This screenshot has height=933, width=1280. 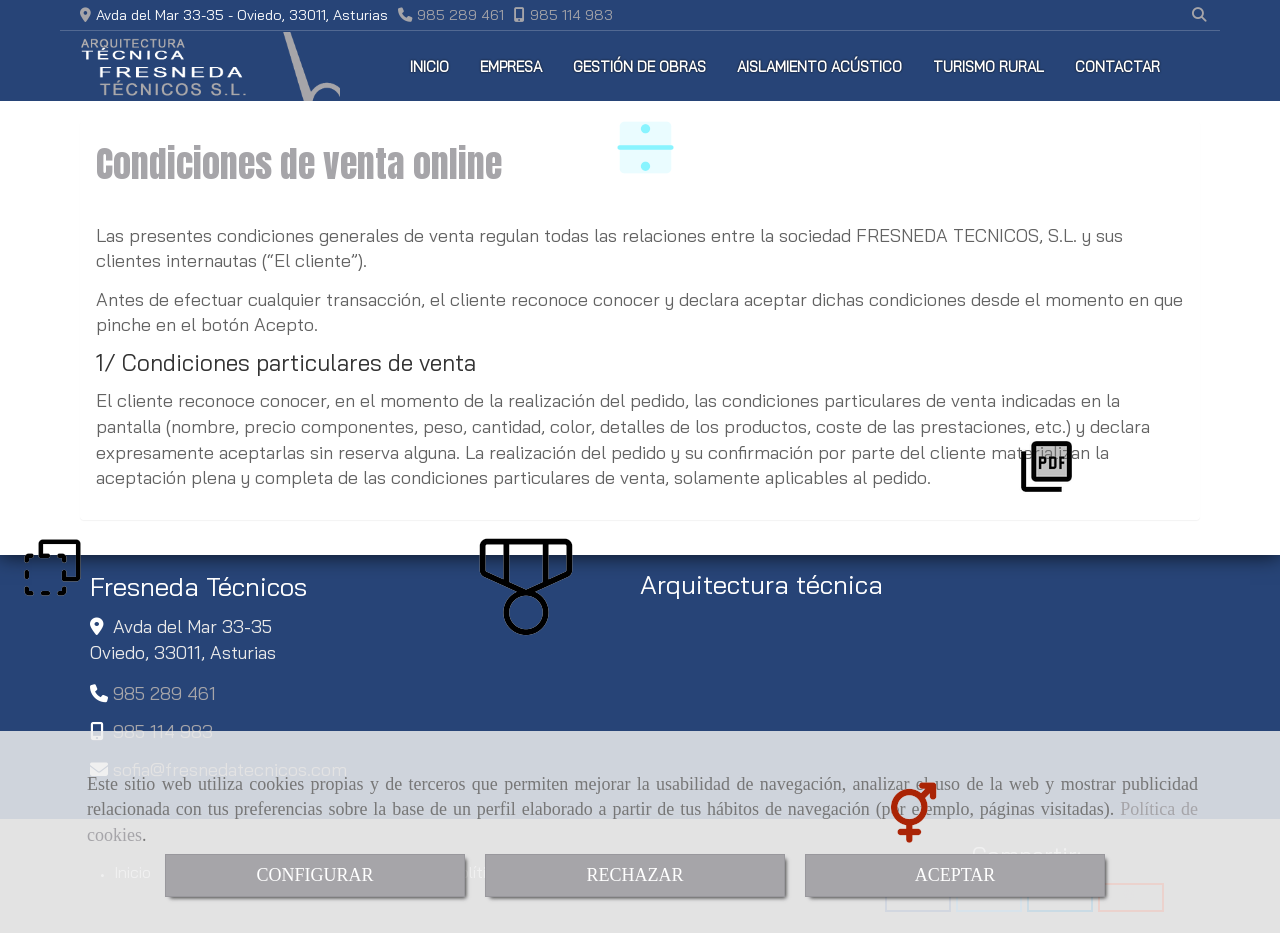 What do you see at coordinates (645, 147) in the screenshot?
I see `perform division calculation` at bounding box center [645, 147].